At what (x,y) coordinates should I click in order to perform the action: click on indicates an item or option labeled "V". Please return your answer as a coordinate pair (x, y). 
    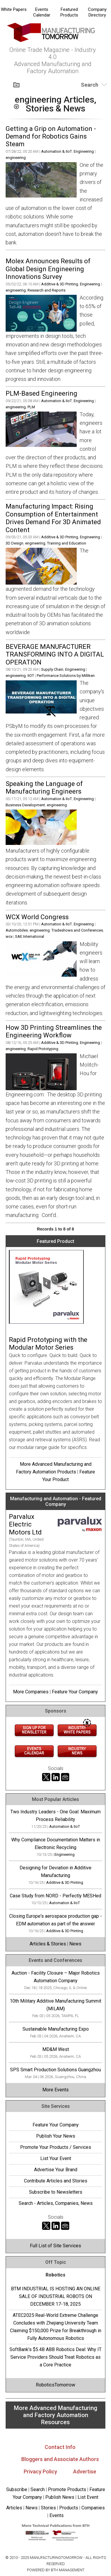
    Looking at the image, I should click on (16, 106).